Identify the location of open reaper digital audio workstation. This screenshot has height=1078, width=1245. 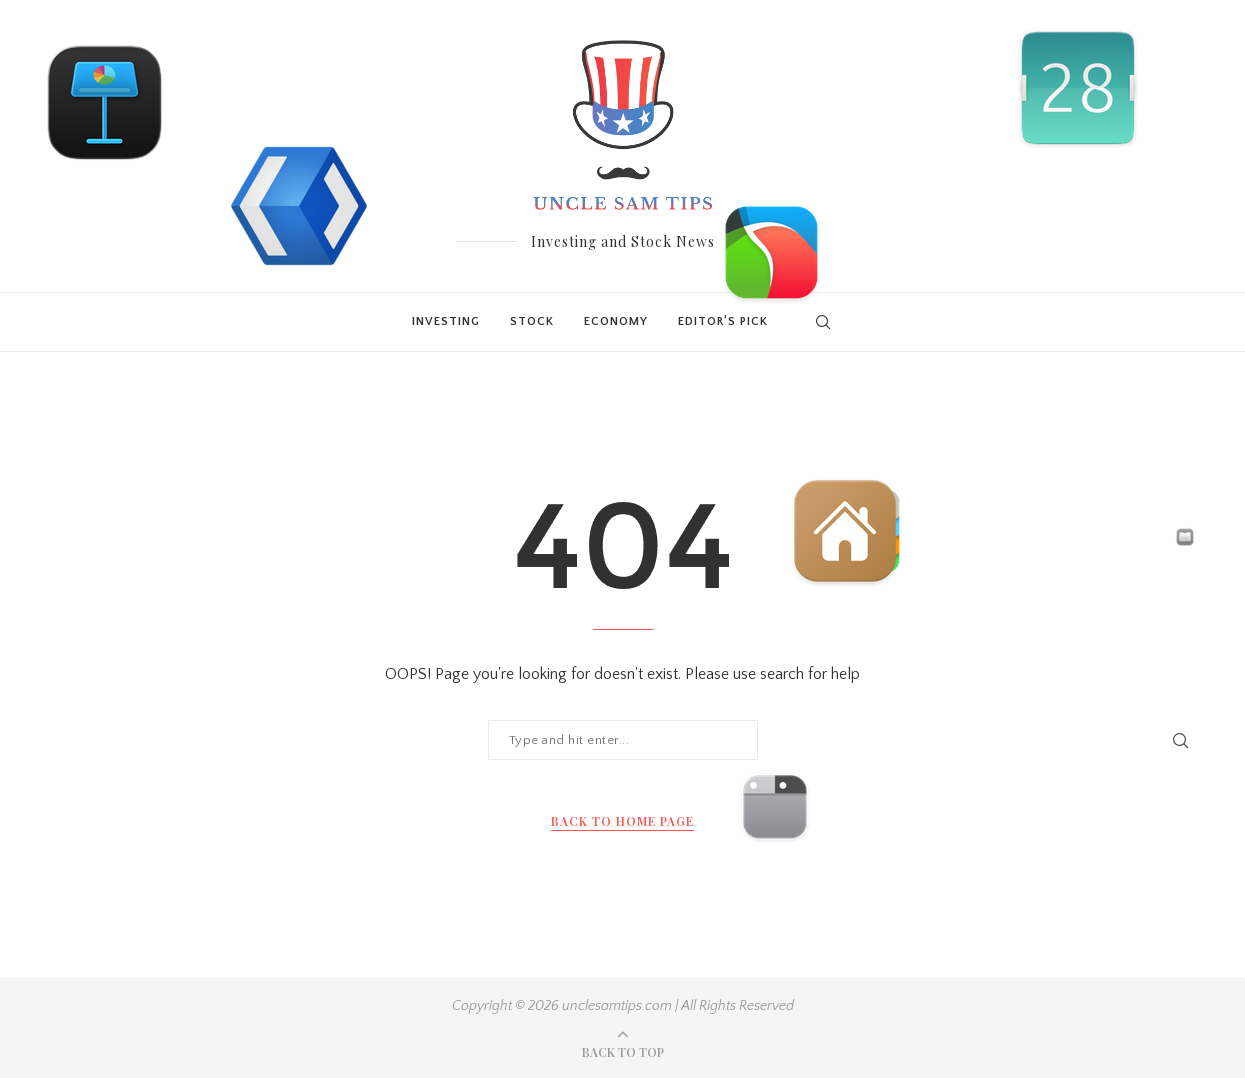
(771, 252).